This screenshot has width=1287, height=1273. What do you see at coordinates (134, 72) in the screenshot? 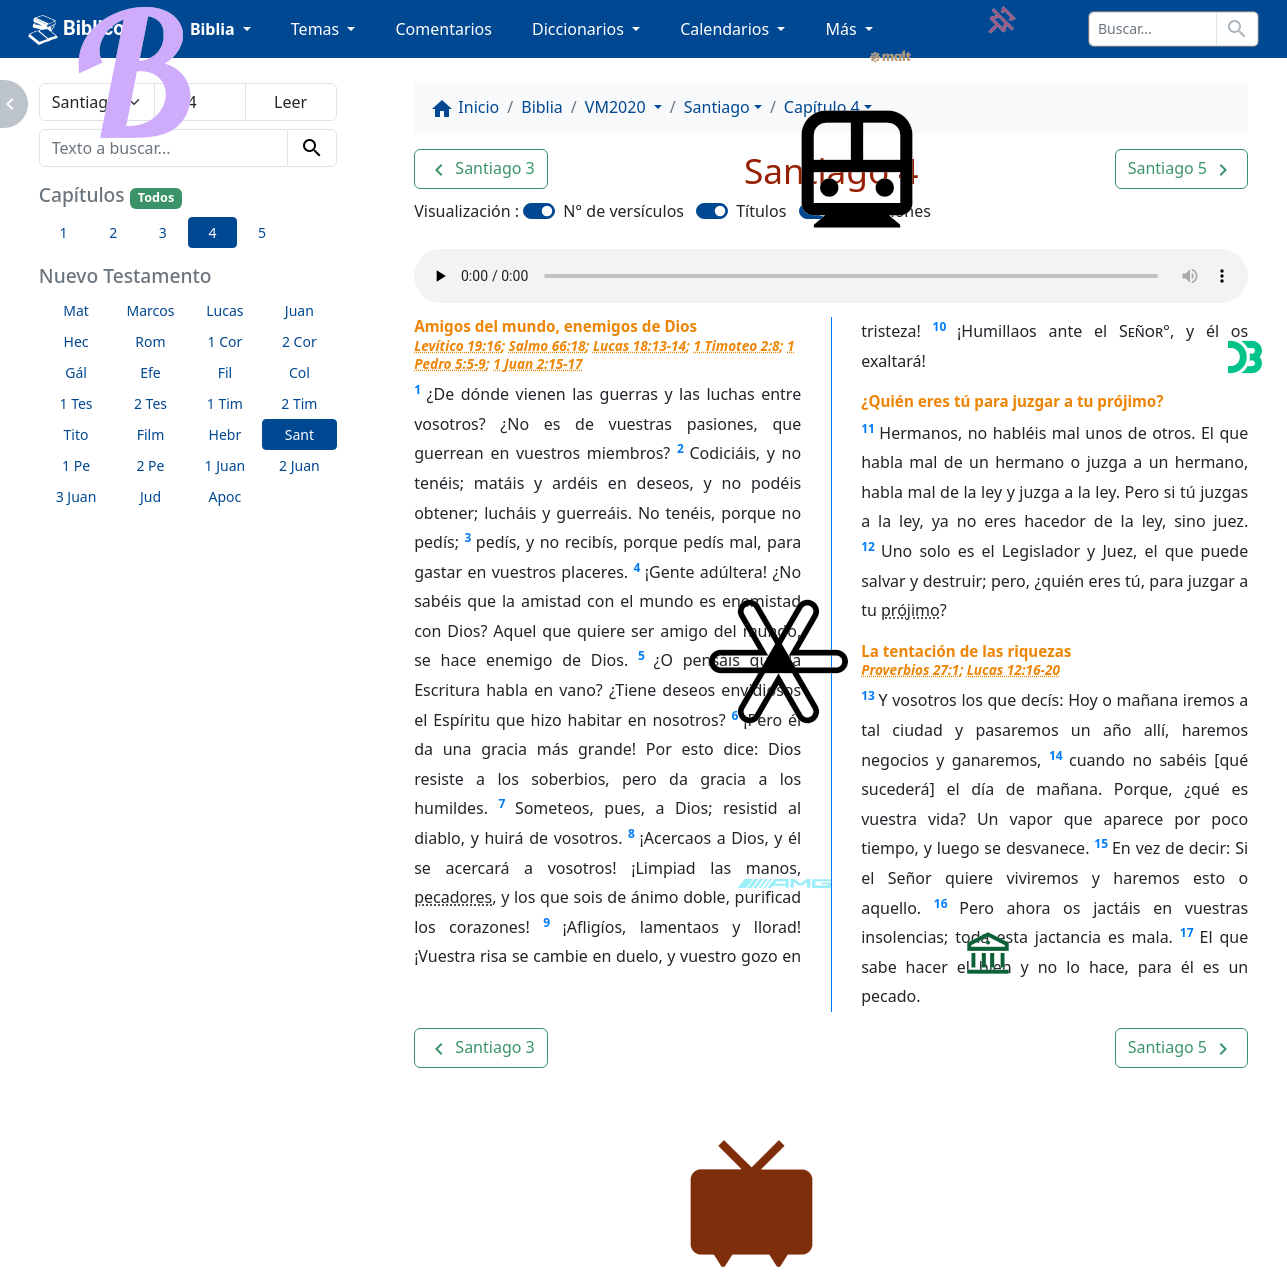
I see `buefy framework logo` at bounding box center [134, 72].